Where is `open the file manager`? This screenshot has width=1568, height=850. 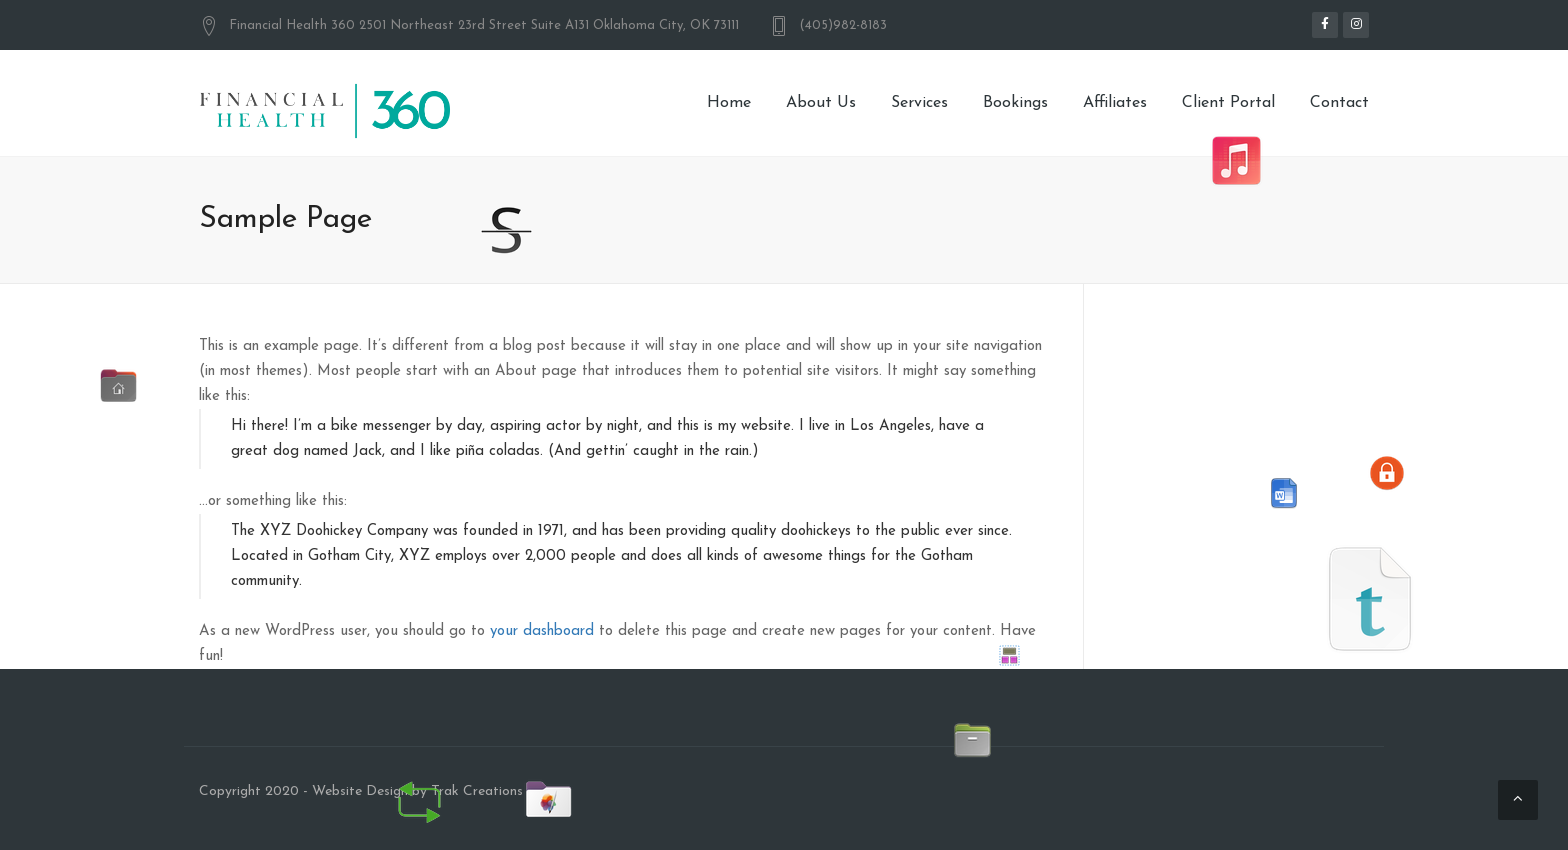 open the file manager is located at coordinates (972, 739).